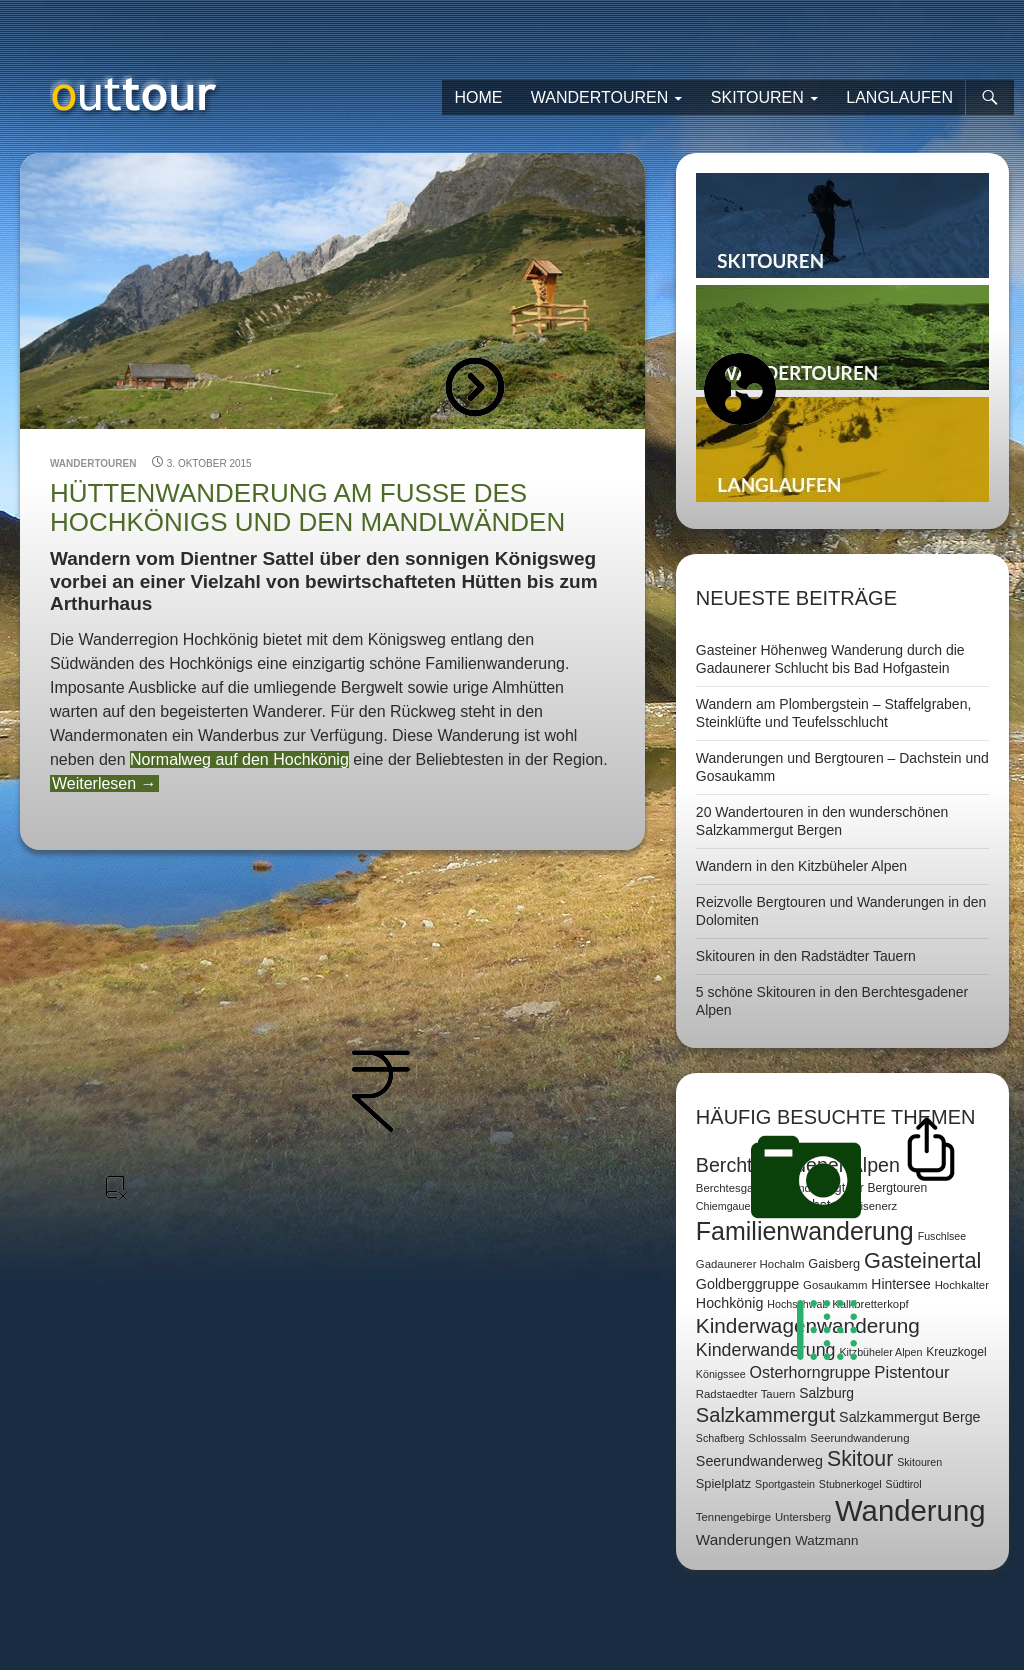  I want to click on take a photo or capture image, so click(806, 1177).